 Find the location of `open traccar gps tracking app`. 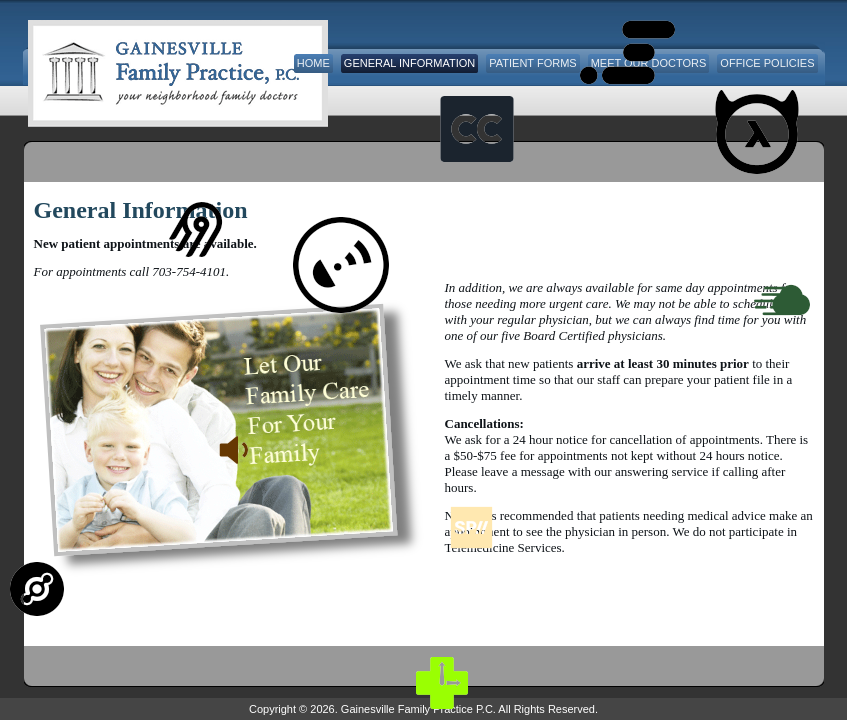

open traccar gps tracking app is located at coordinates (341, 265).